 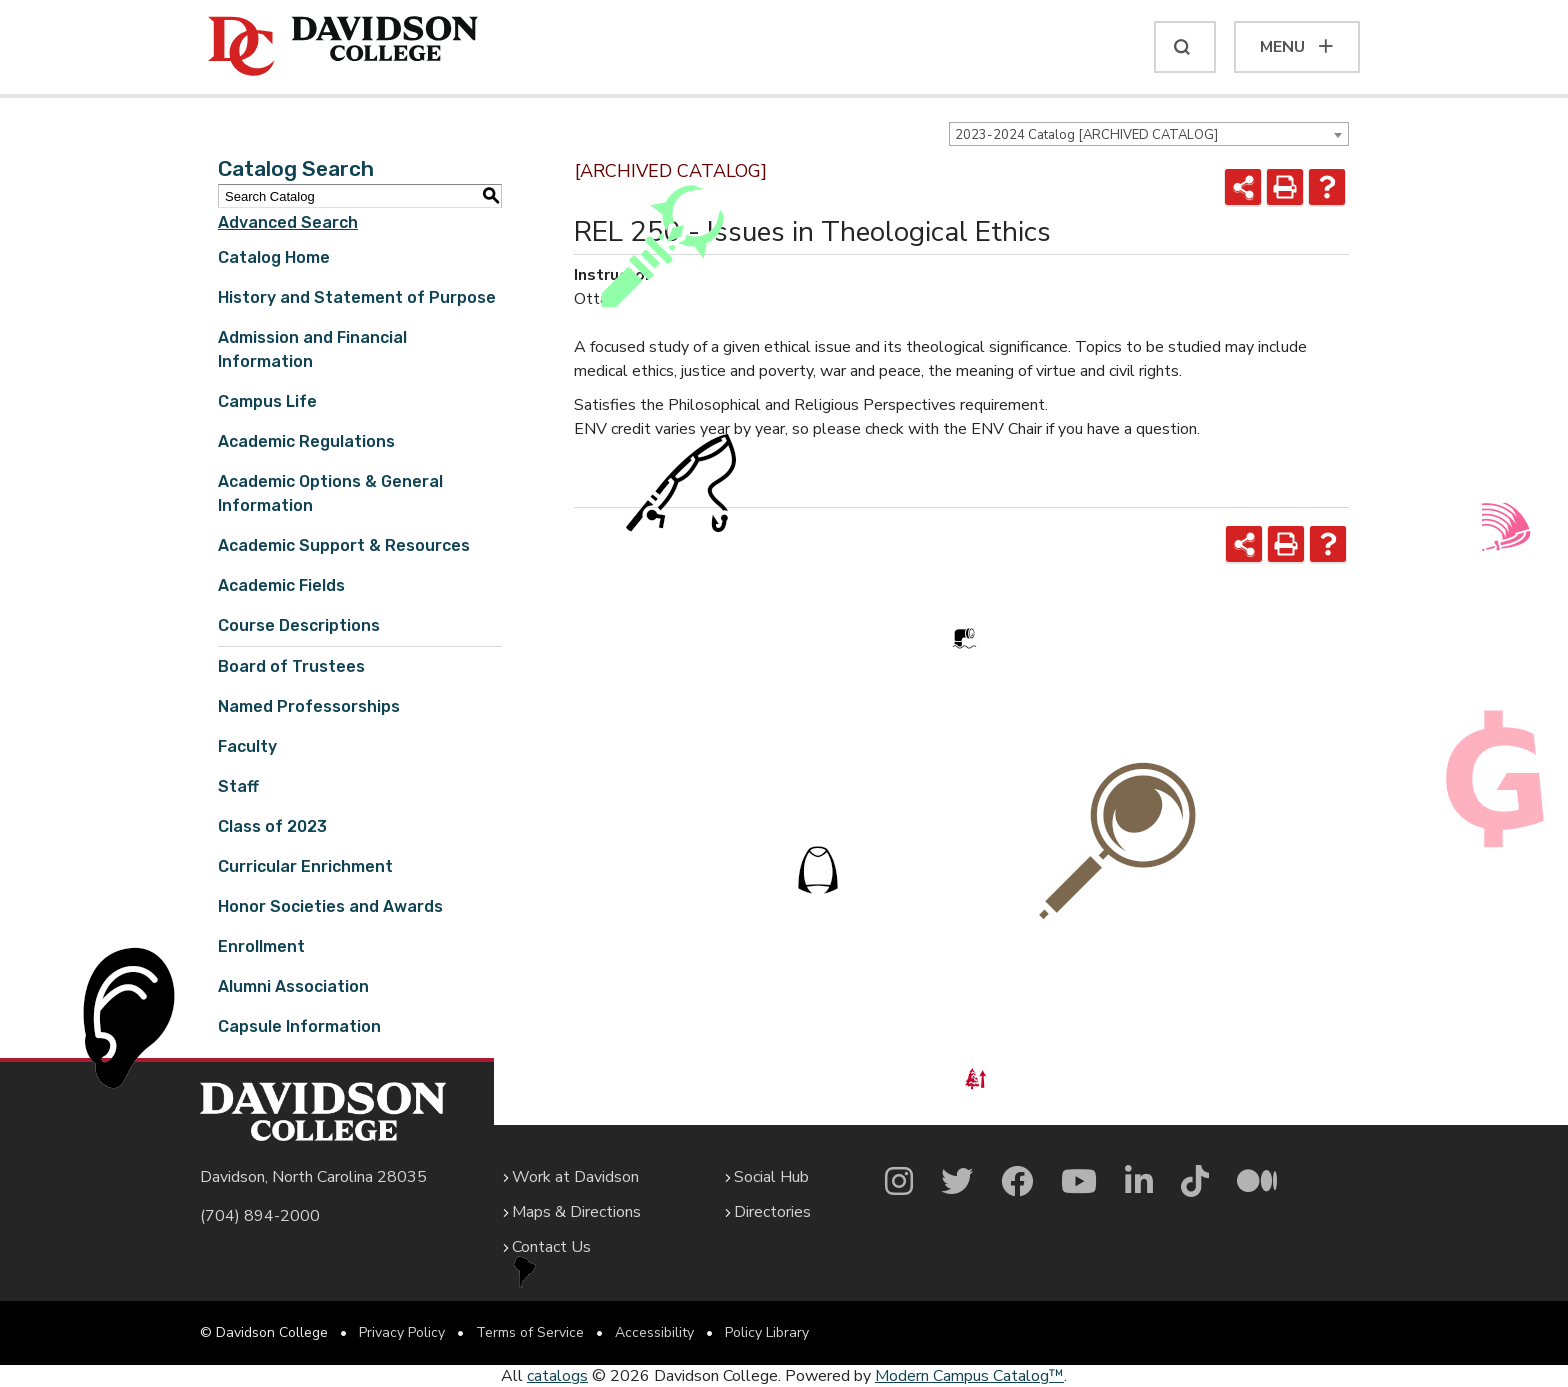 What do you see at coordinates (818, 870) in the screenshot?
I see `equip a cloak or cape item` at bounding box center [818, 870].